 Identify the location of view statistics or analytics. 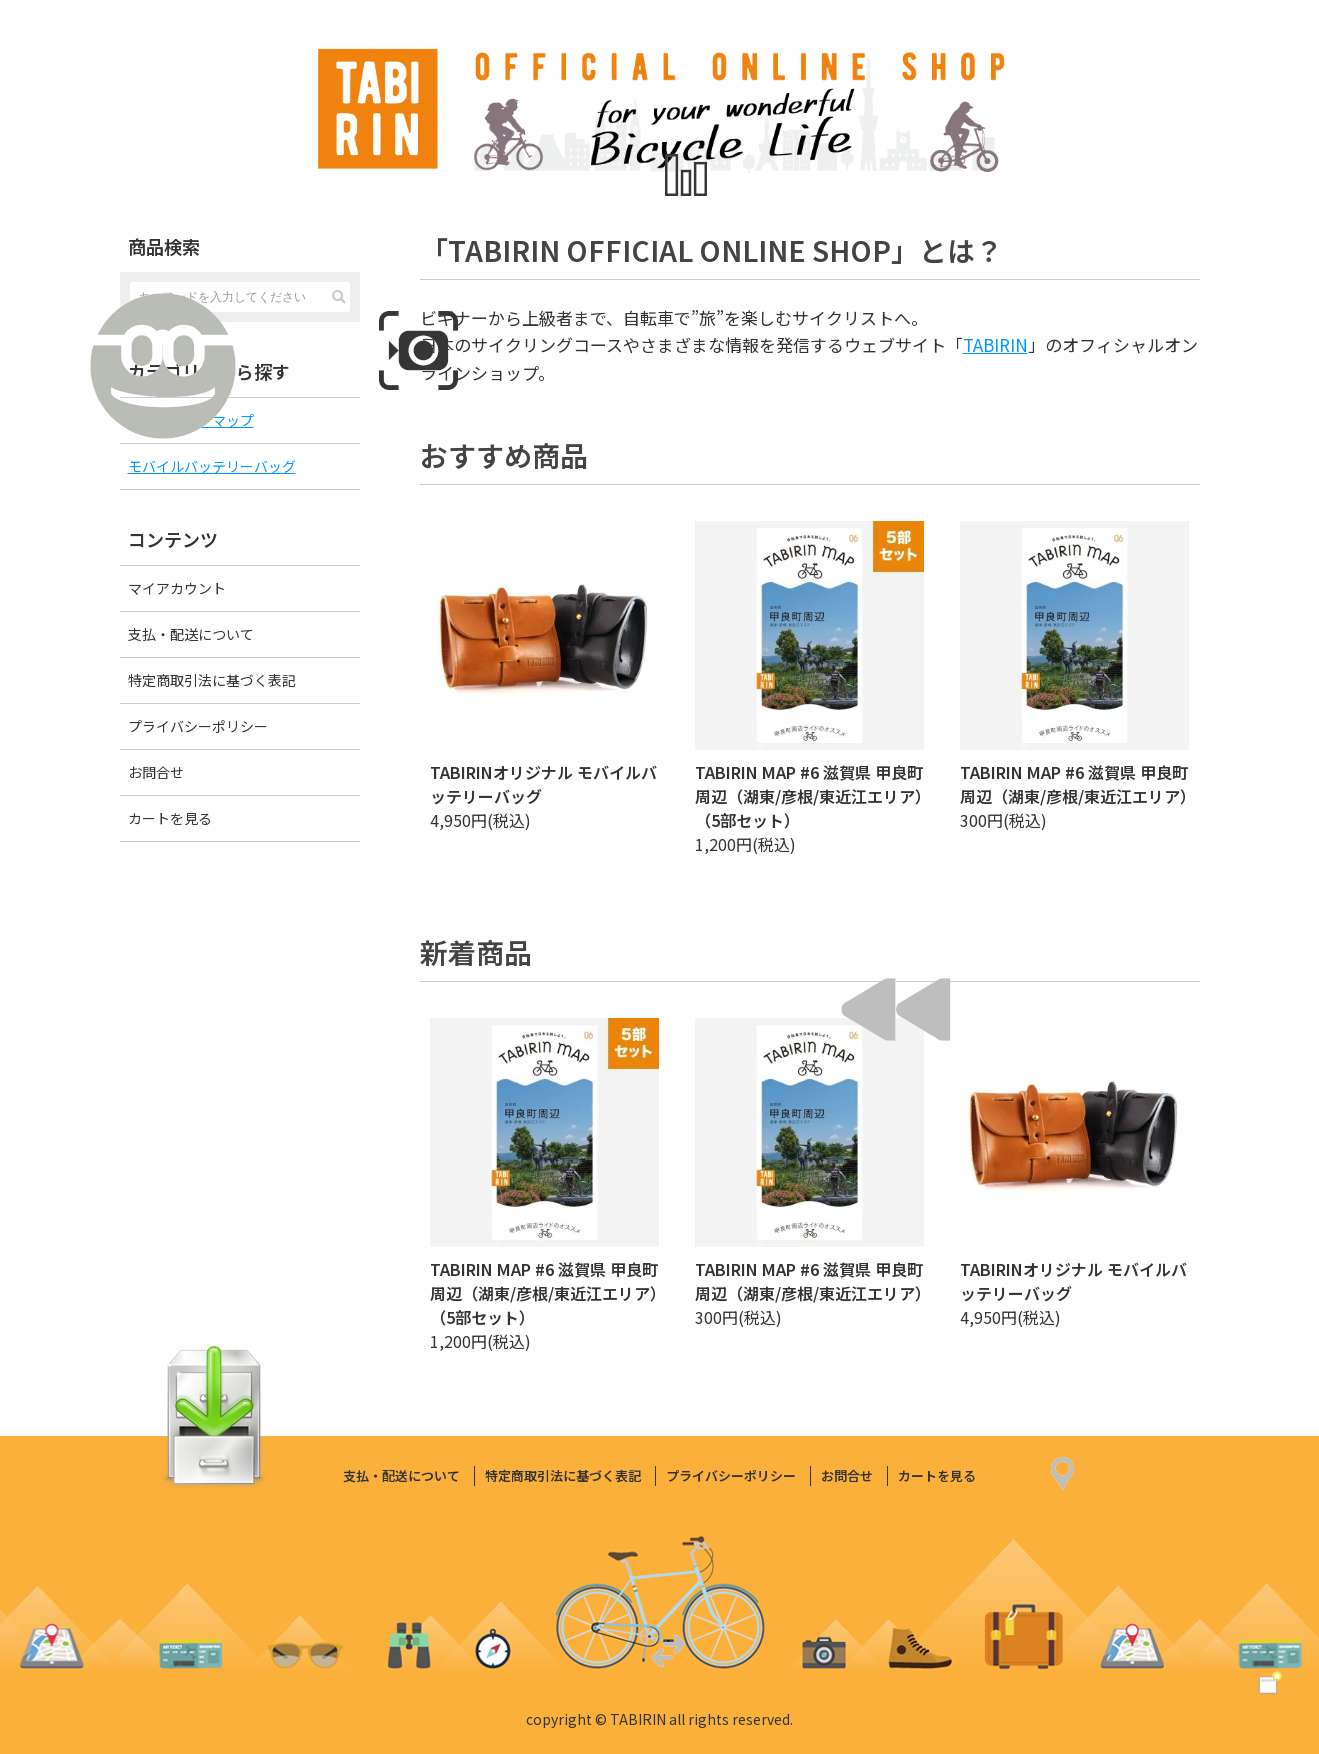
(686, 175).